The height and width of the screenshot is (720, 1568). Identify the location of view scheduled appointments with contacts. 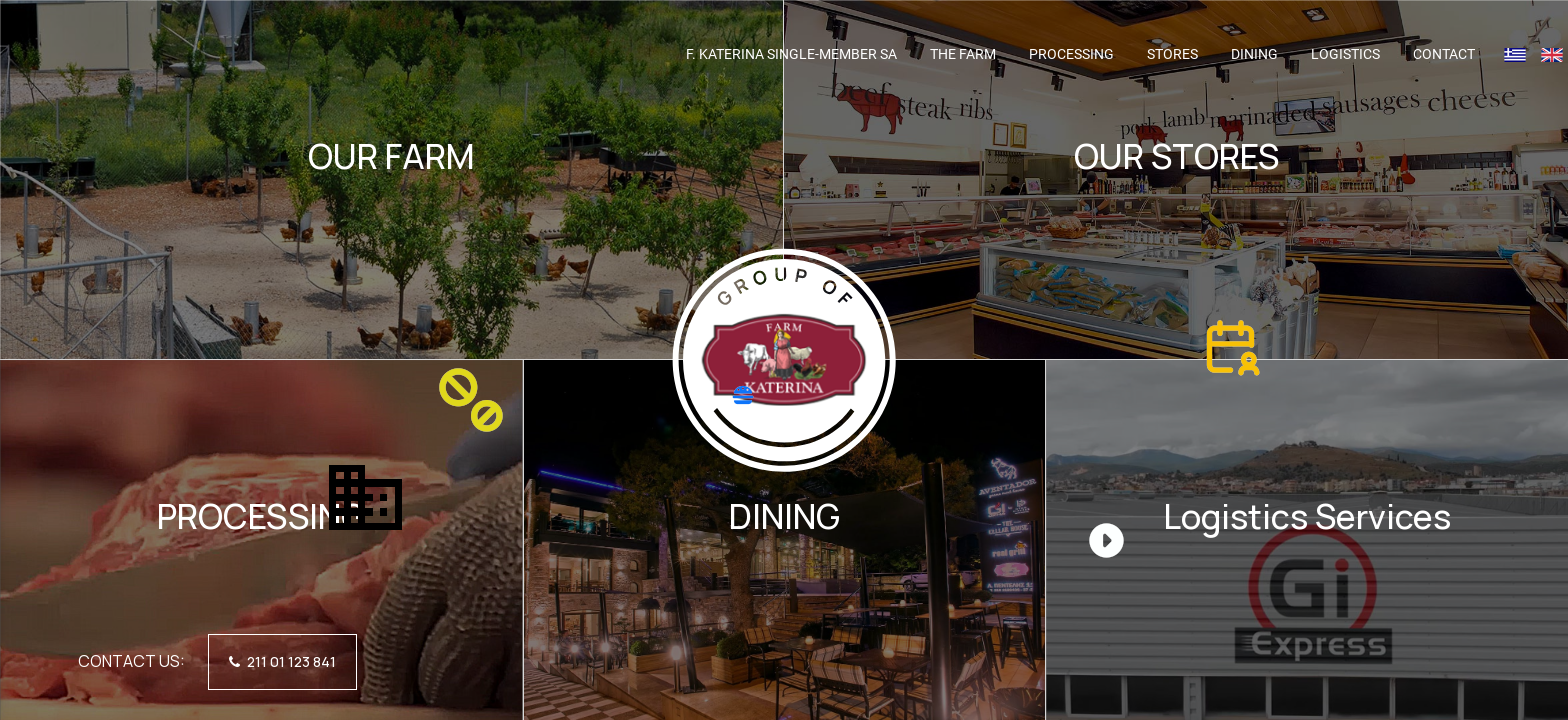
(1230, 346).